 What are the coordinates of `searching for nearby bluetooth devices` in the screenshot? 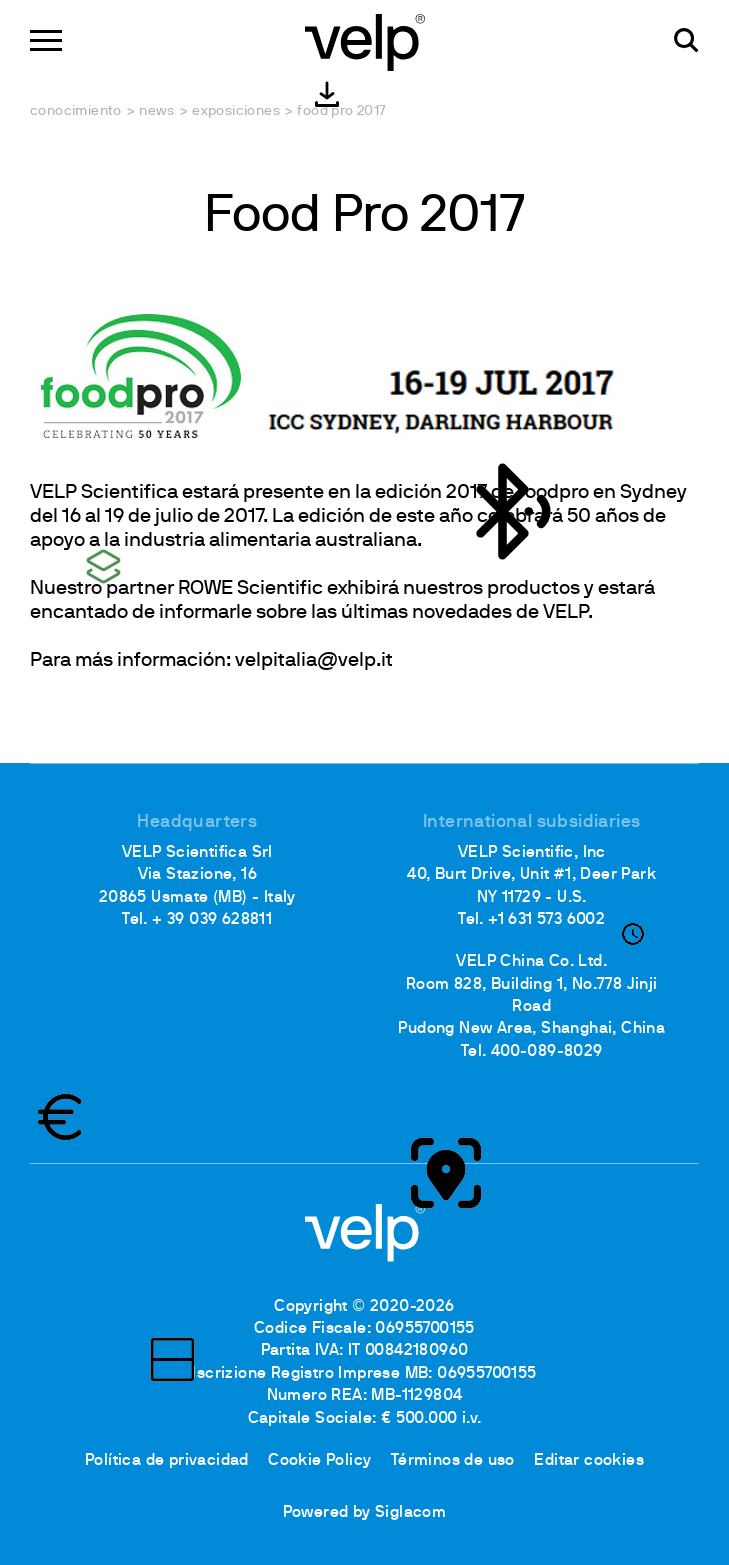 It's located at (502, 511).